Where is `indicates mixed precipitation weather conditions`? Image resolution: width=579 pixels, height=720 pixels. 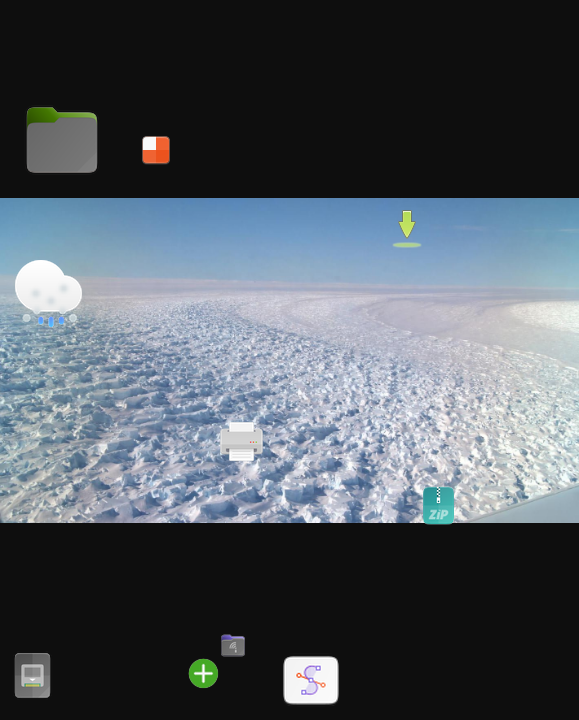
indicates mixed precipitation weather conditions is located at coordinates (48, 293).